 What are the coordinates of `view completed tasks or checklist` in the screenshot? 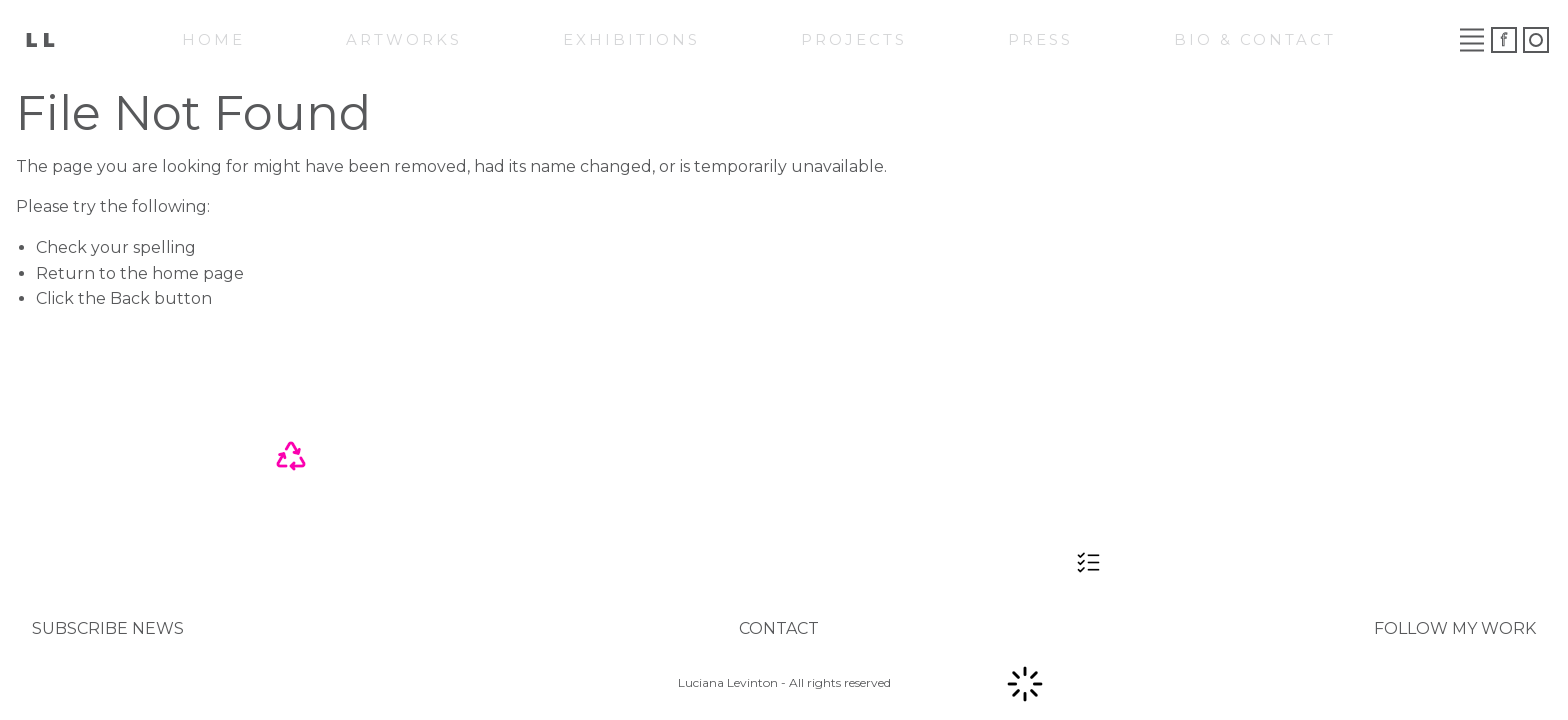 It's located at (1088, 562).